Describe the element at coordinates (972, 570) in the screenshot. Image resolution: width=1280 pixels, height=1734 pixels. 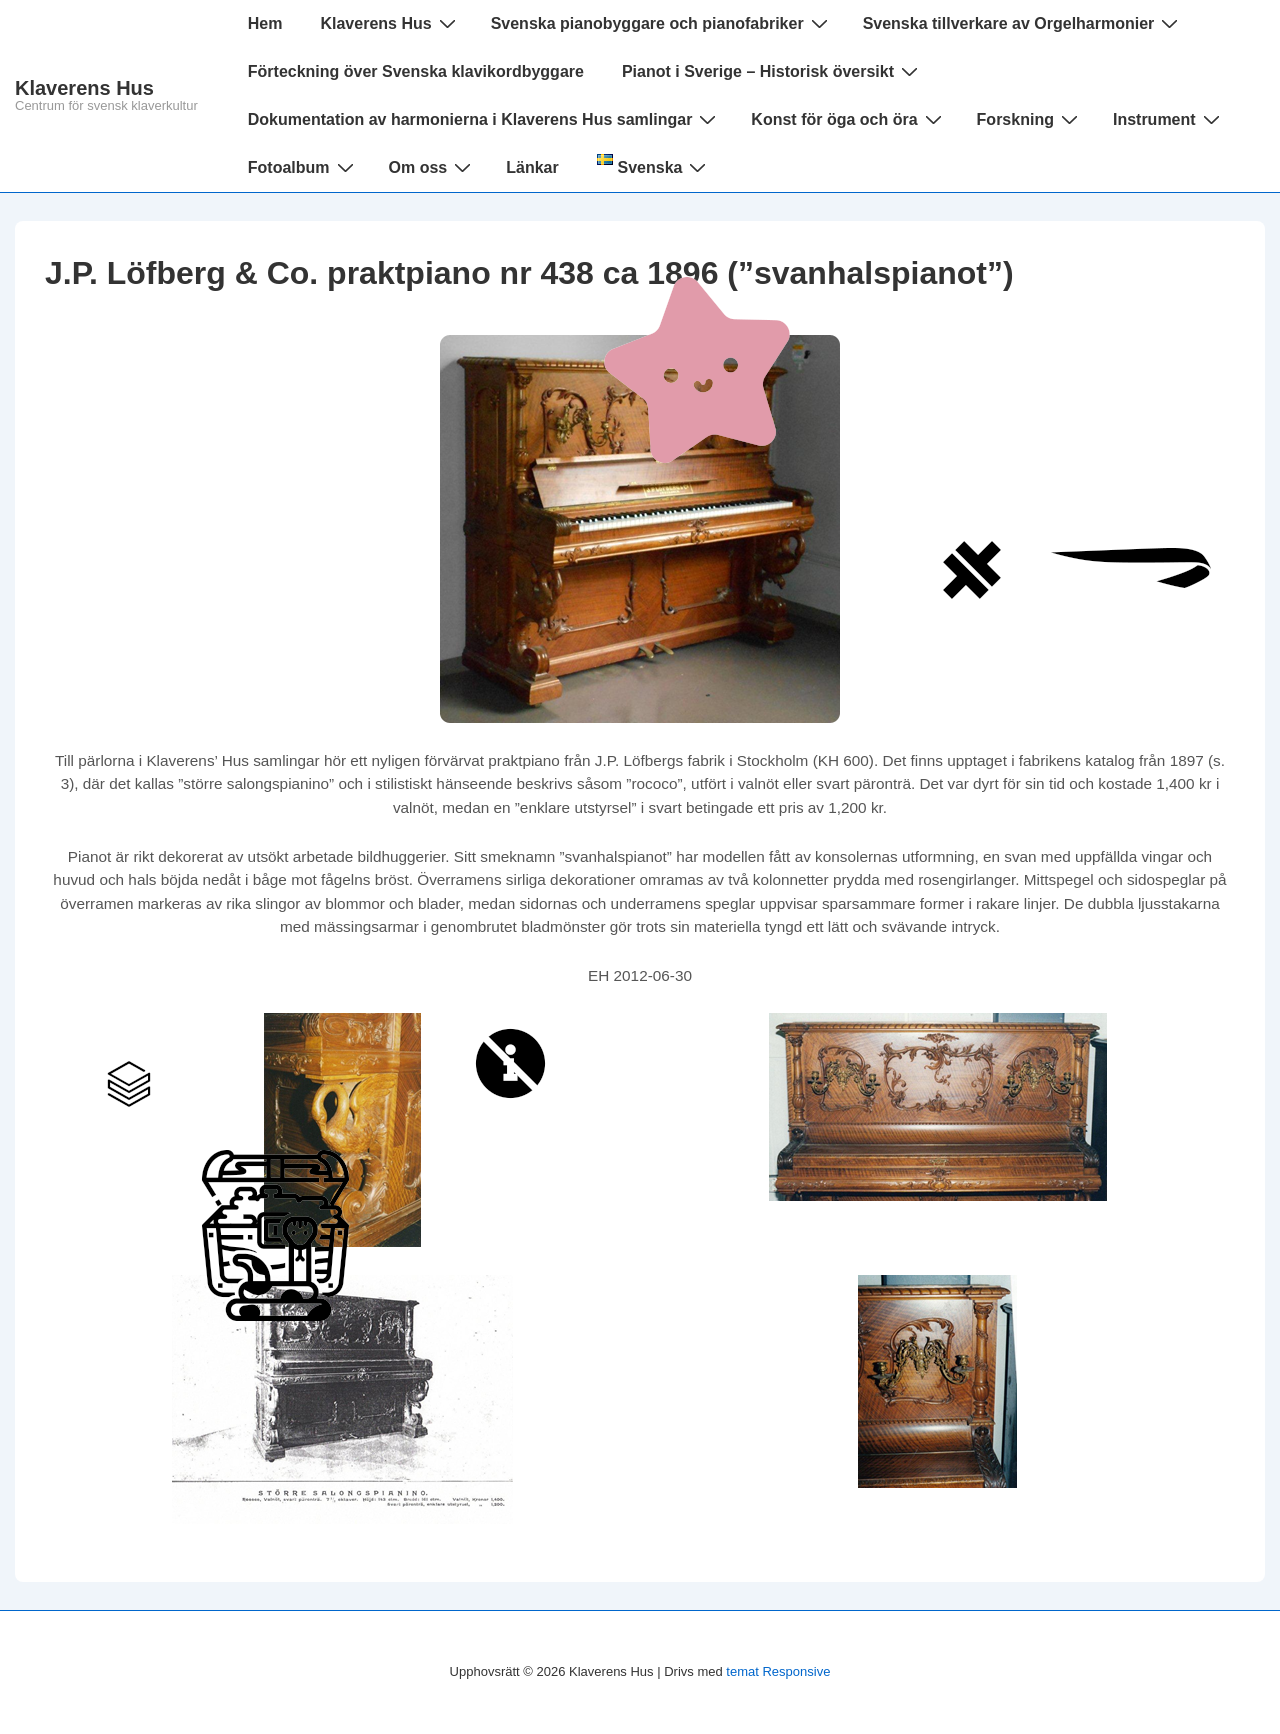
I see `capacitor framework logo` at that location.